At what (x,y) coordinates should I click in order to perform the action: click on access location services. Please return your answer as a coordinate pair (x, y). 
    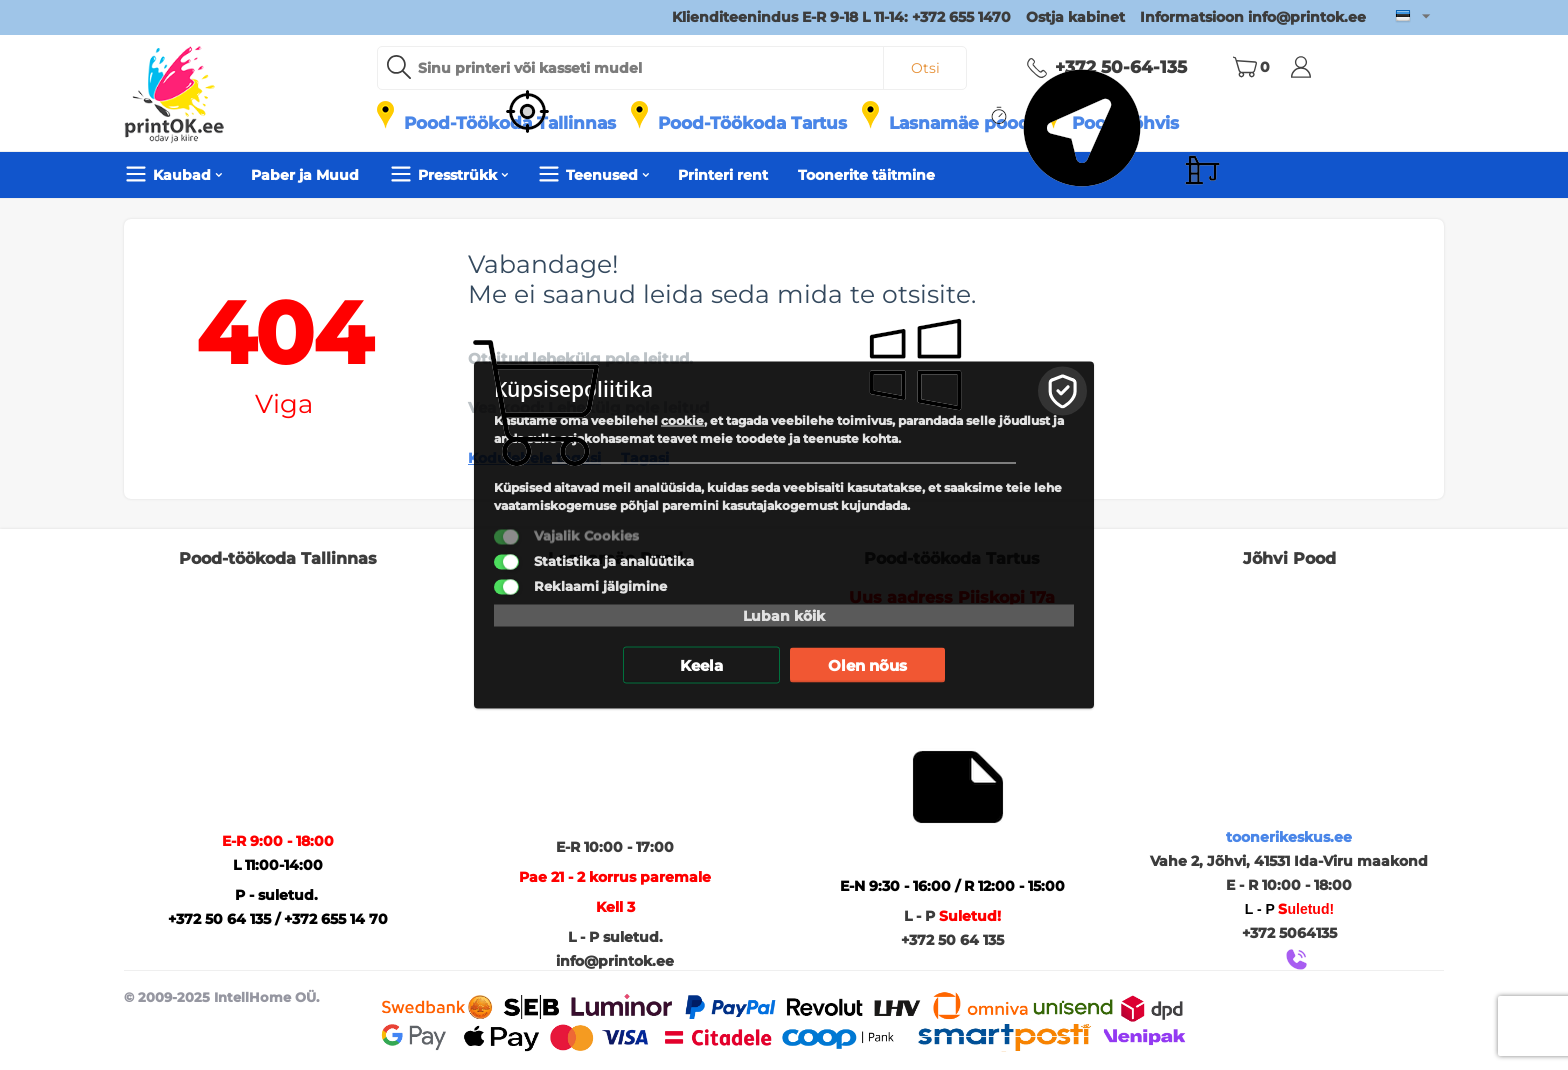
    Looking at the image, I should click on (1082, 128).